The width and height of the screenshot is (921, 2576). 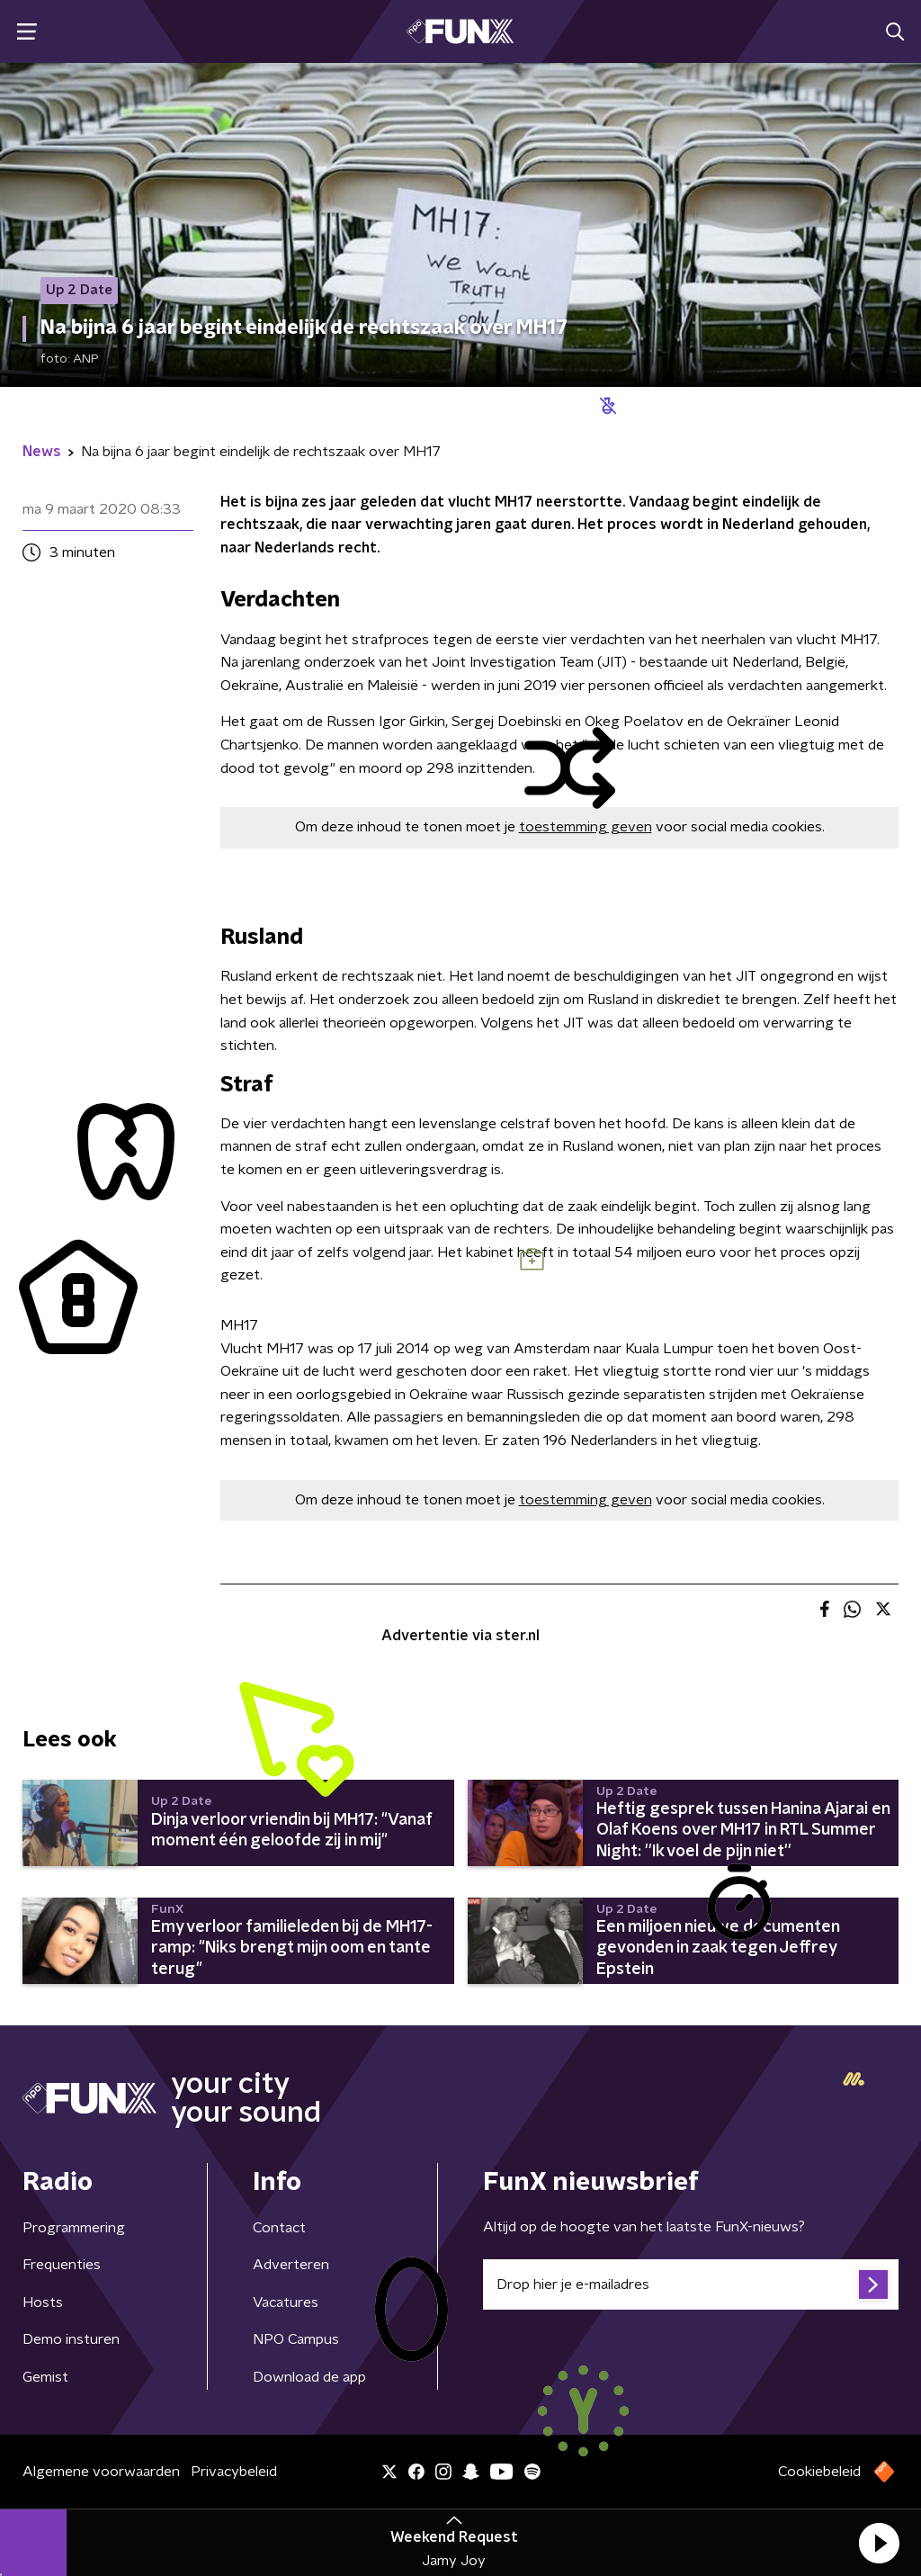 I want to click on shuffle or randomize playback order, so click(x=569, y=767).